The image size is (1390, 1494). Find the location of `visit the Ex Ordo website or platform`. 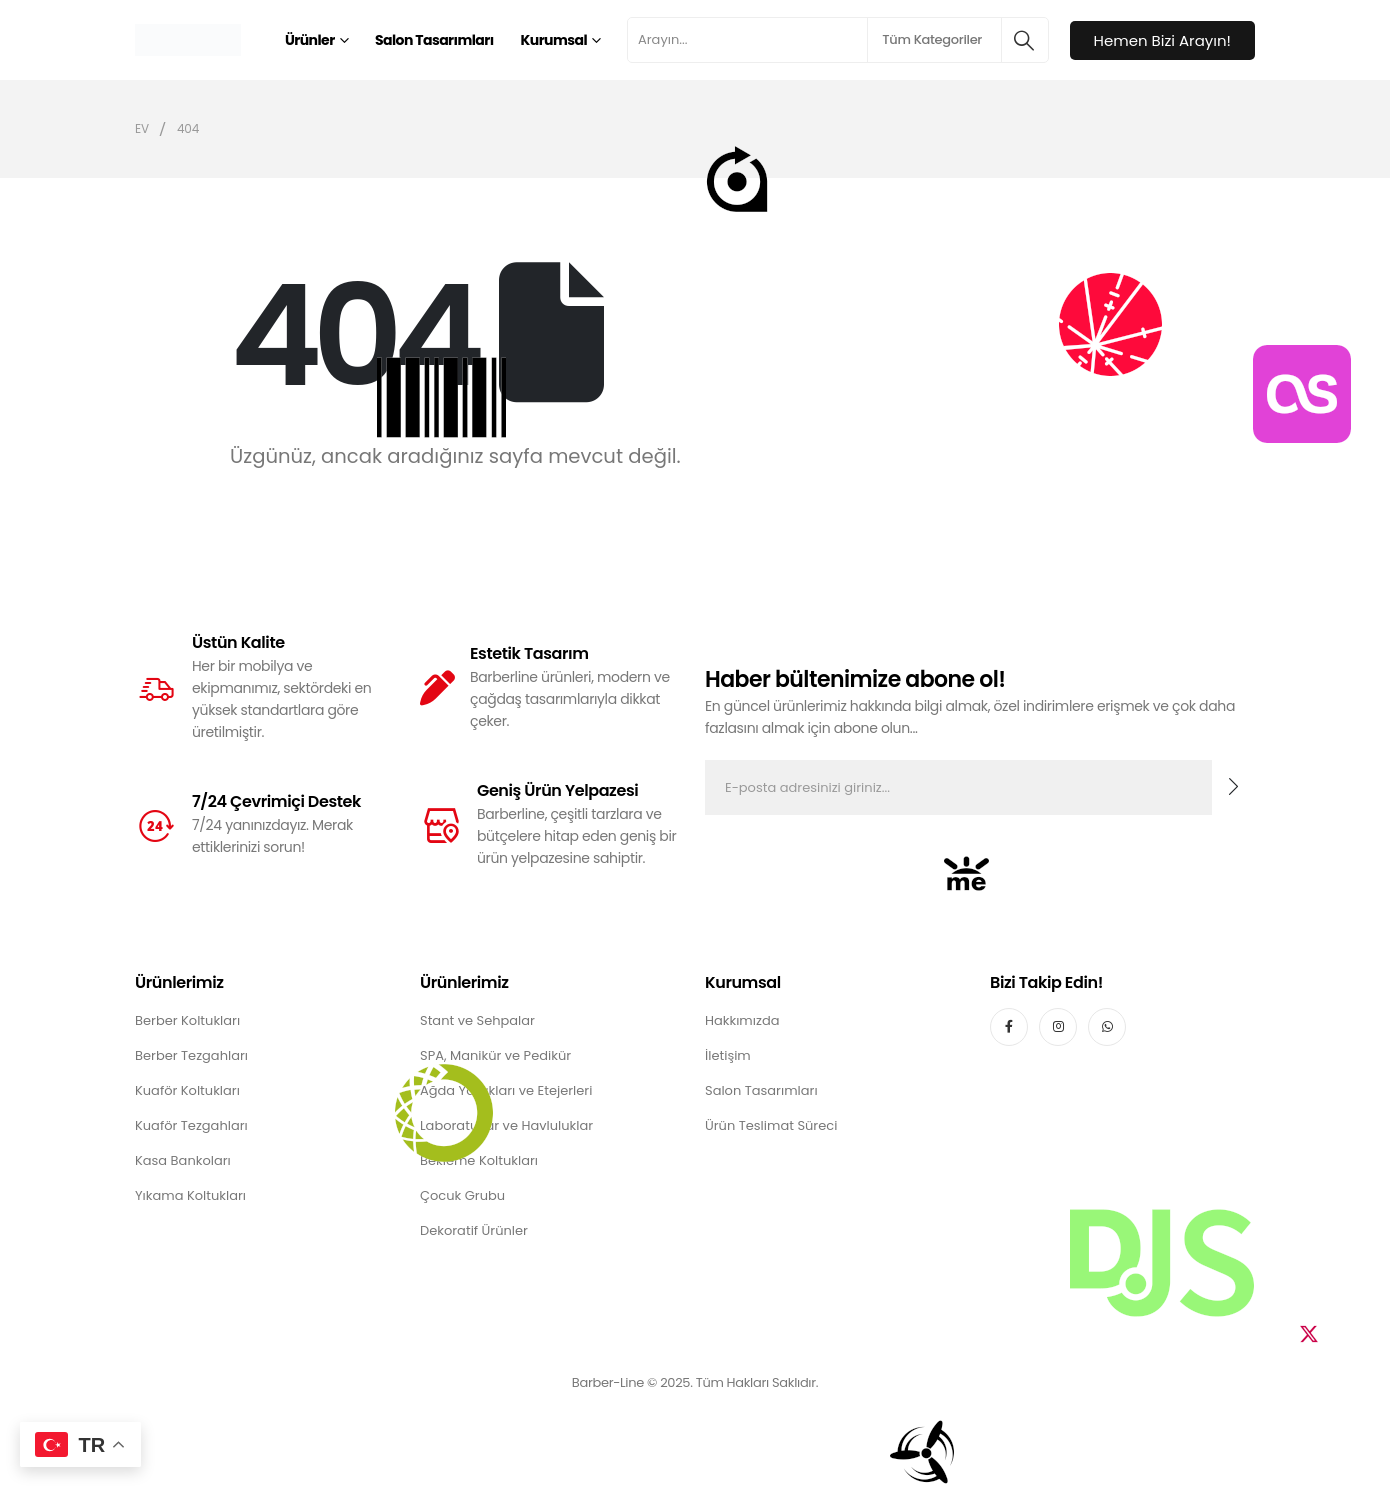

visit the Ex Ordo website or platform is located at coordinates (1110, 324).